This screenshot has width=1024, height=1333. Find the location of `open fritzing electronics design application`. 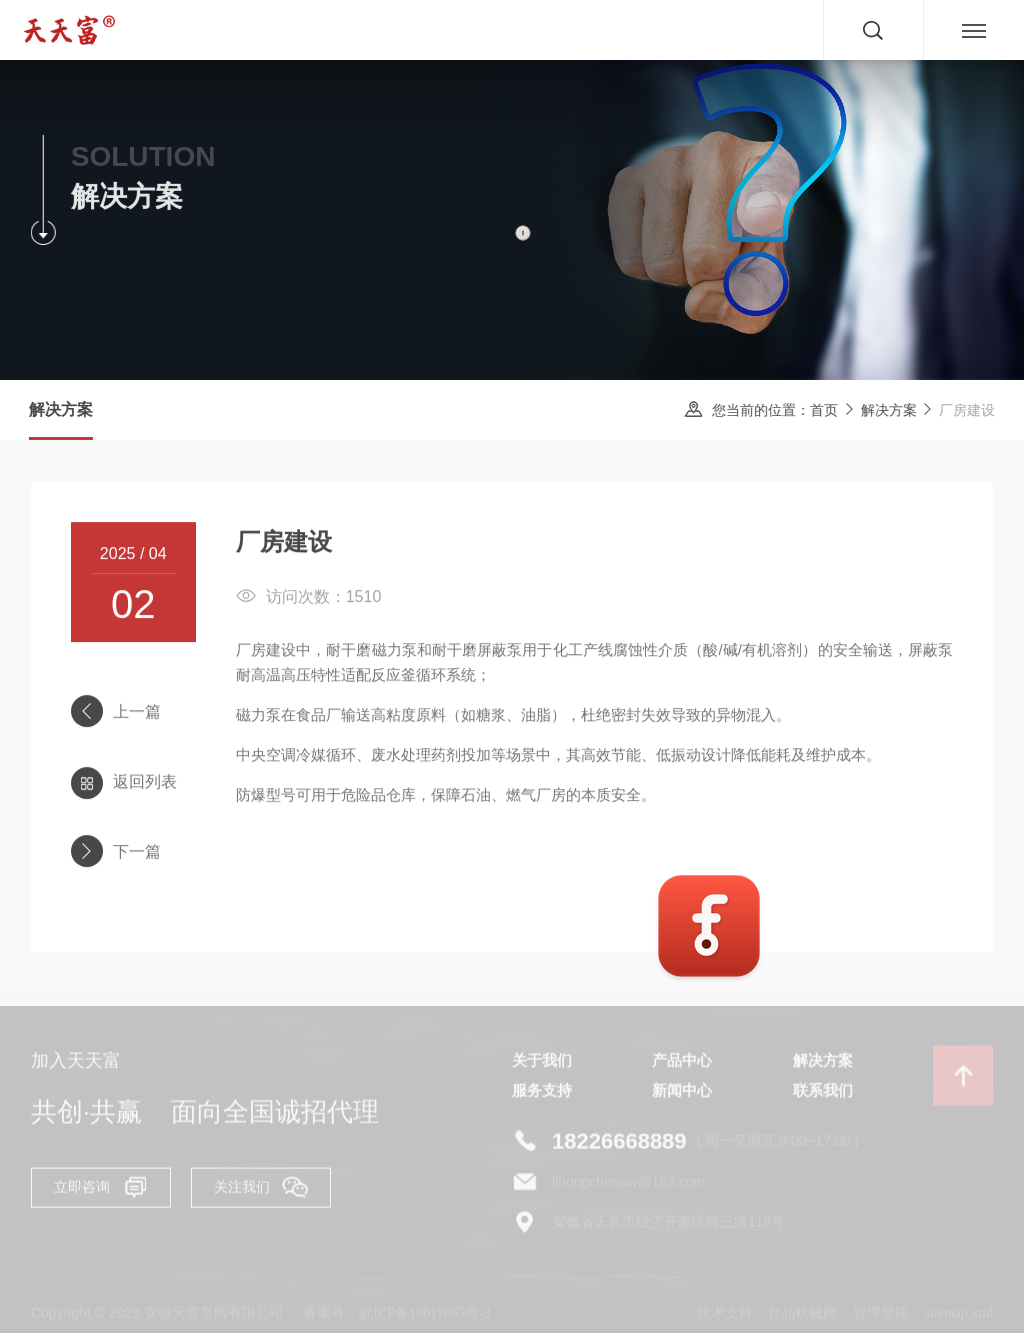

open fritzing electronics design application is located at coordinates (709, 926).